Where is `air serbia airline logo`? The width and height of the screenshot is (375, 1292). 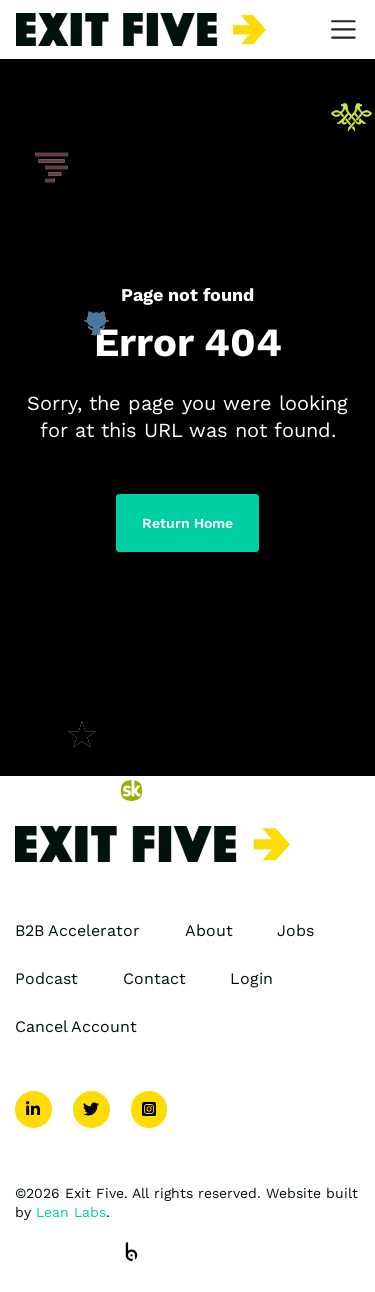 air serbia airline logo is located at coordinates (351, 117).